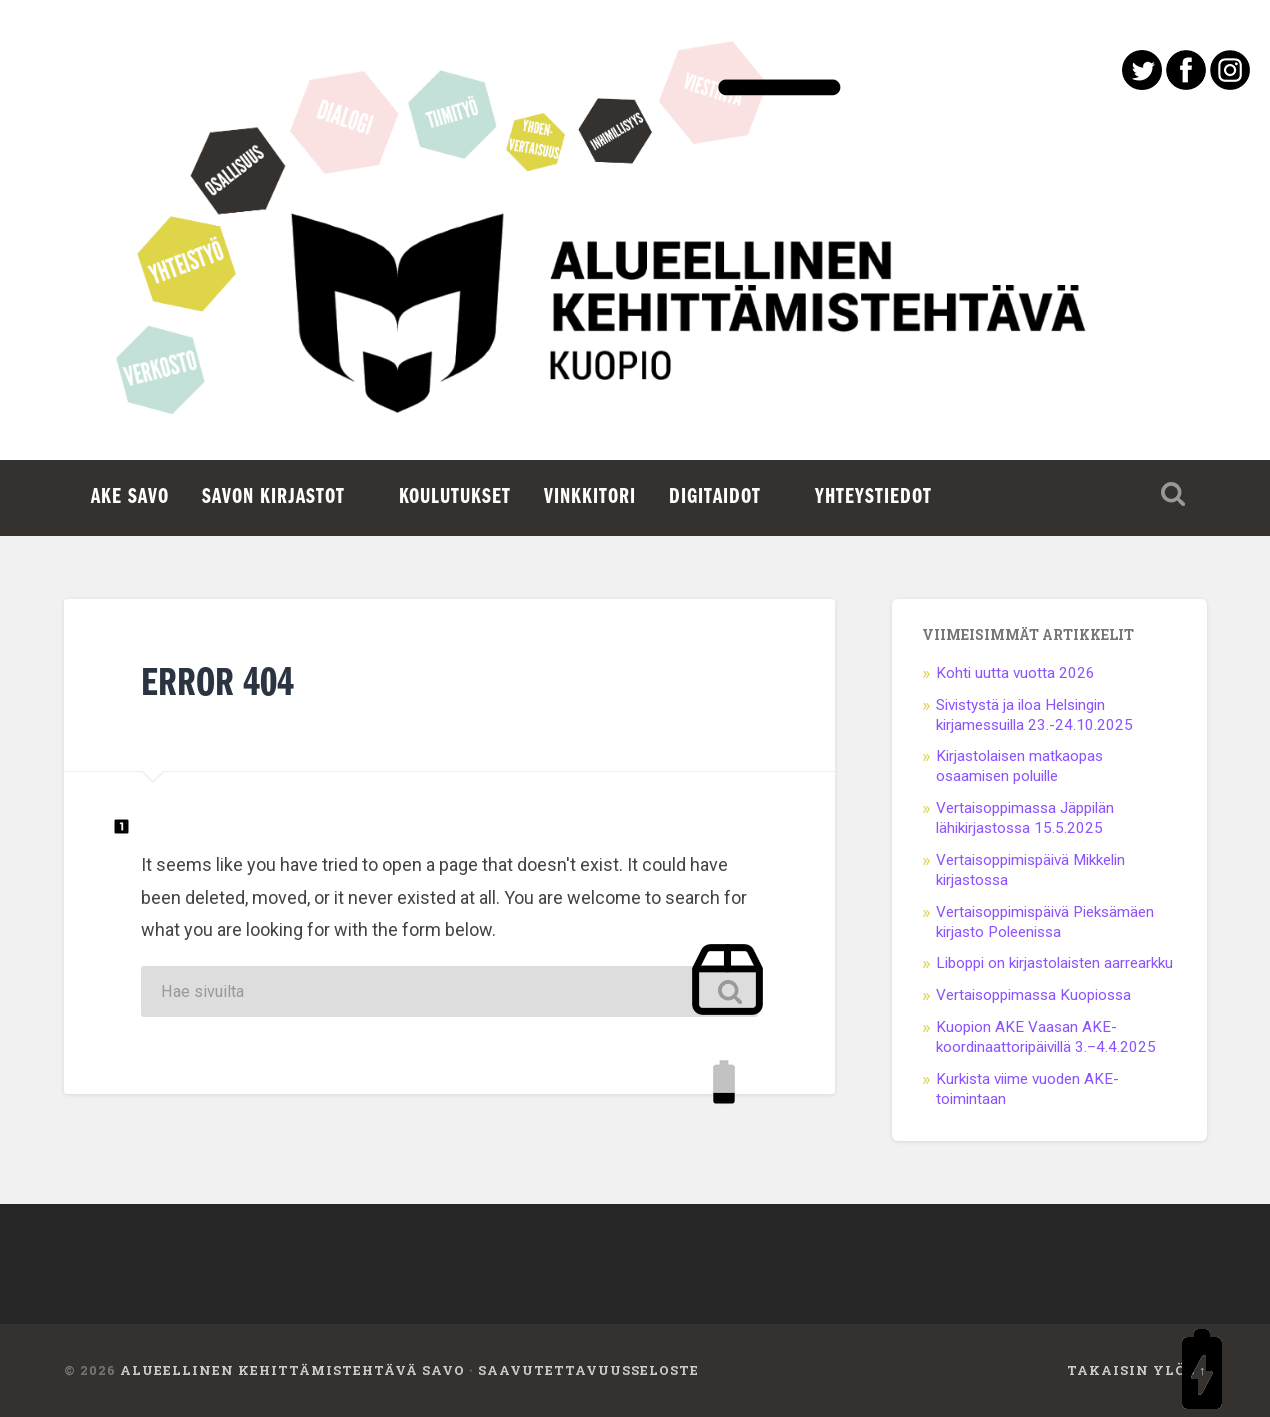 The height and width of the screenshot is (1417, 1270). Describe the element at coordinates (724, 1082) in the screenshot. I see `indicates low battery level at 20%` at that location.